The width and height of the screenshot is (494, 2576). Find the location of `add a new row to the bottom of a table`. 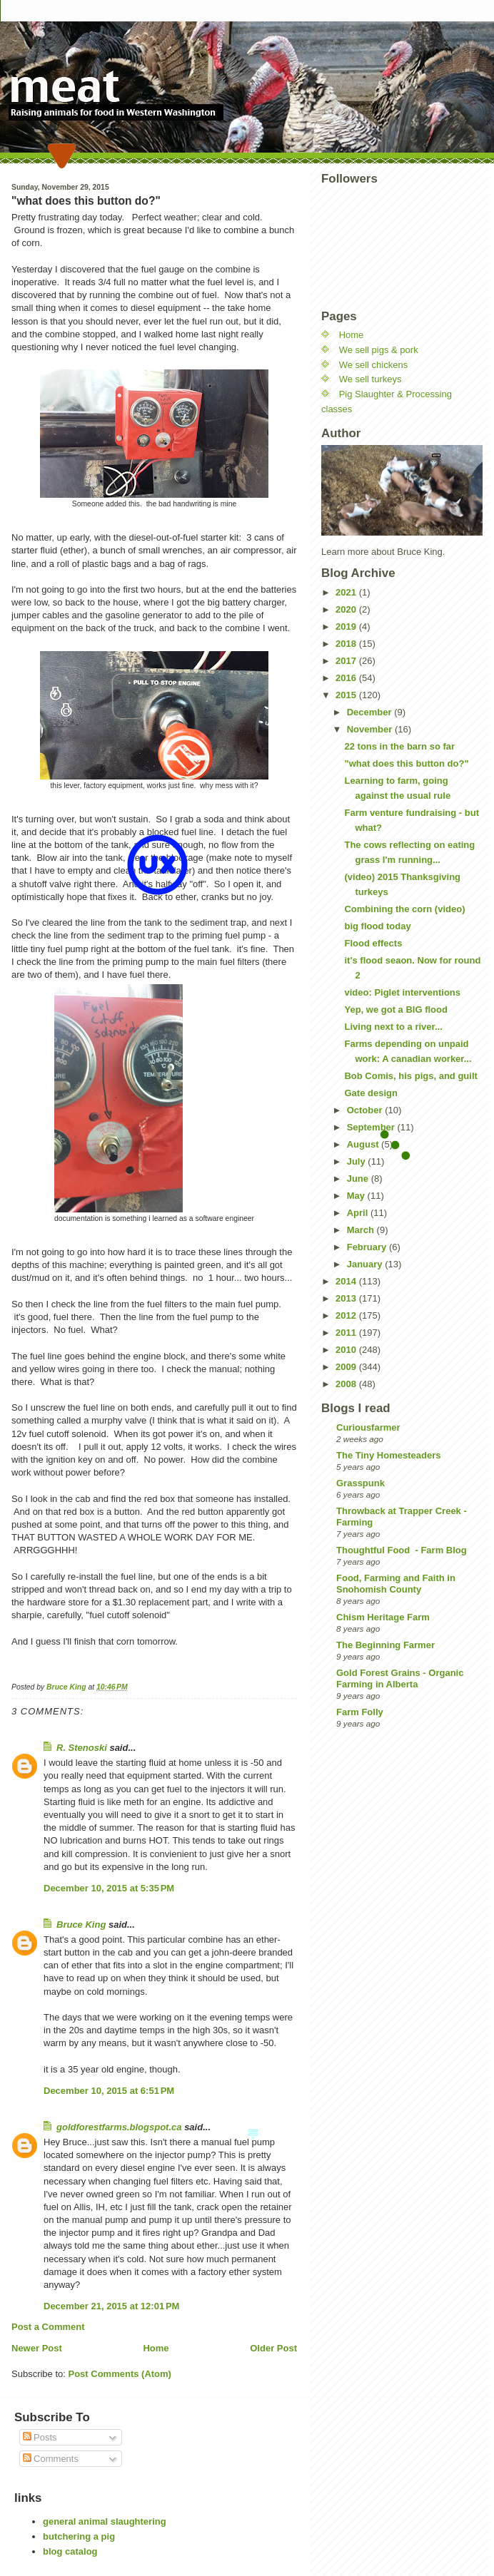

add a new row to the bottom of a table is located at coordinates (253, 2133).